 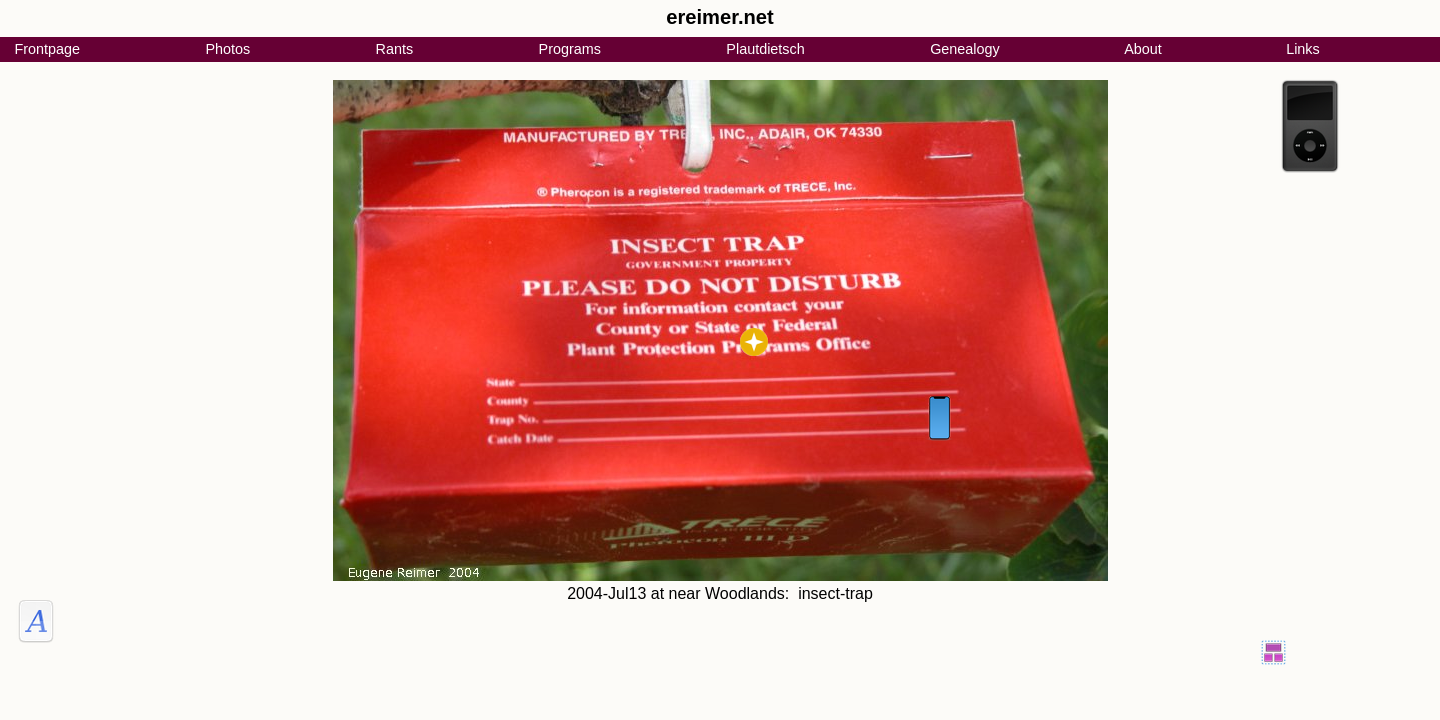 What do you see at coordinates (939, 418) in the screenshot?
I see `iPhone 12 mini device icon` at bounding box center [939, 418].